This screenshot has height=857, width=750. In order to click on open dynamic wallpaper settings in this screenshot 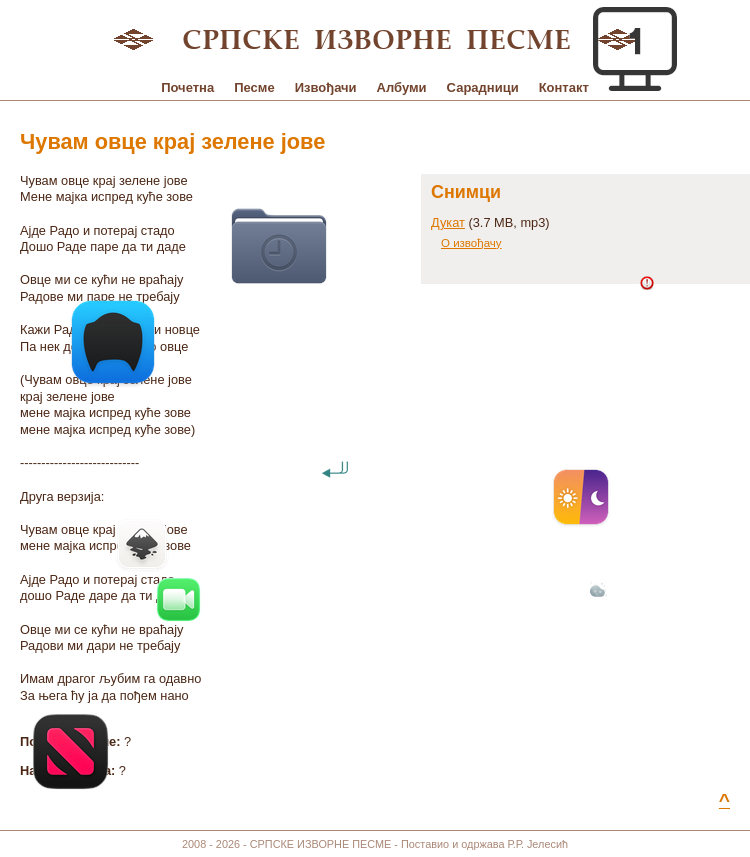, I will do `click(581, 497)`.